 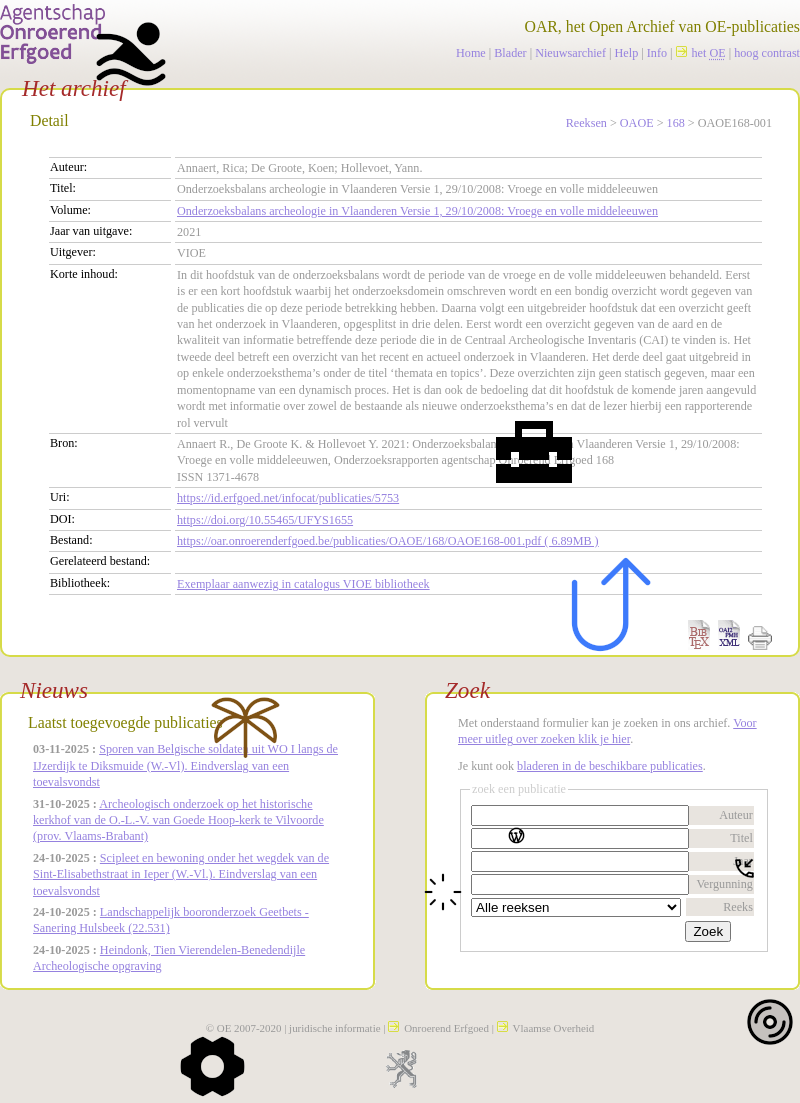 I want to click on indicates content is loading, so click(x=443, y=892).